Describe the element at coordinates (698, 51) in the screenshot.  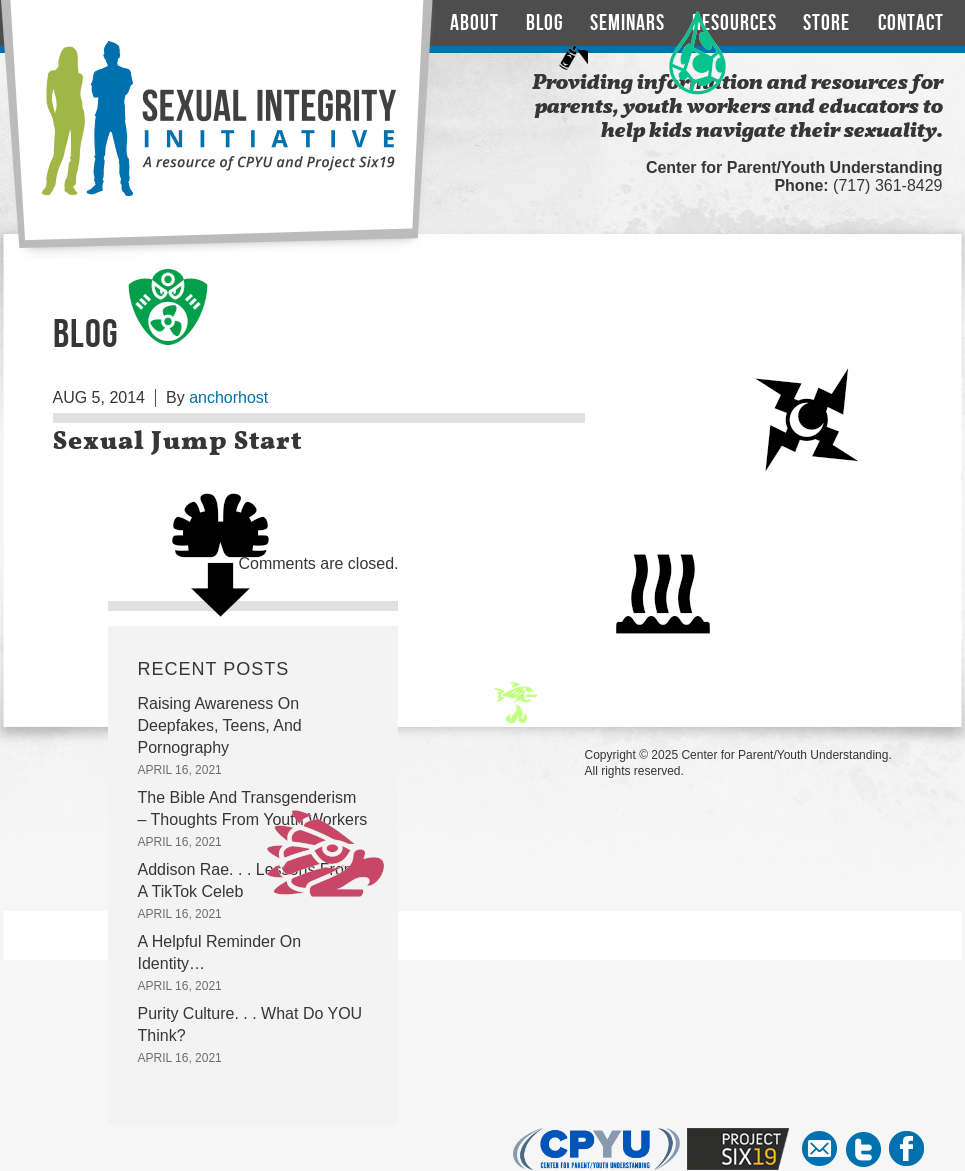
I see `activate crystallization ability or spell` at that location.